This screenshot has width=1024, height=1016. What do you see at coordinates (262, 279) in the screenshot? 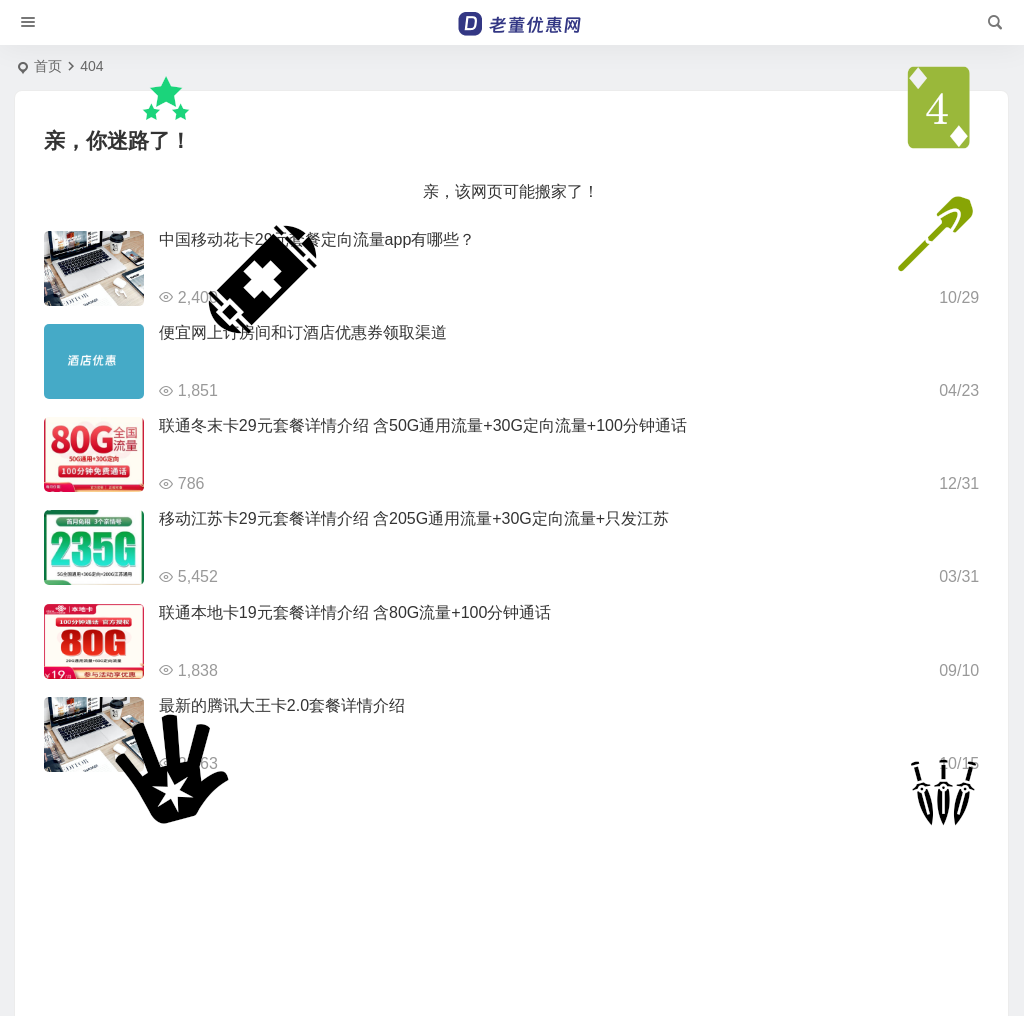
I see `use a health potion or healing item` at bounding box center [262, 279].